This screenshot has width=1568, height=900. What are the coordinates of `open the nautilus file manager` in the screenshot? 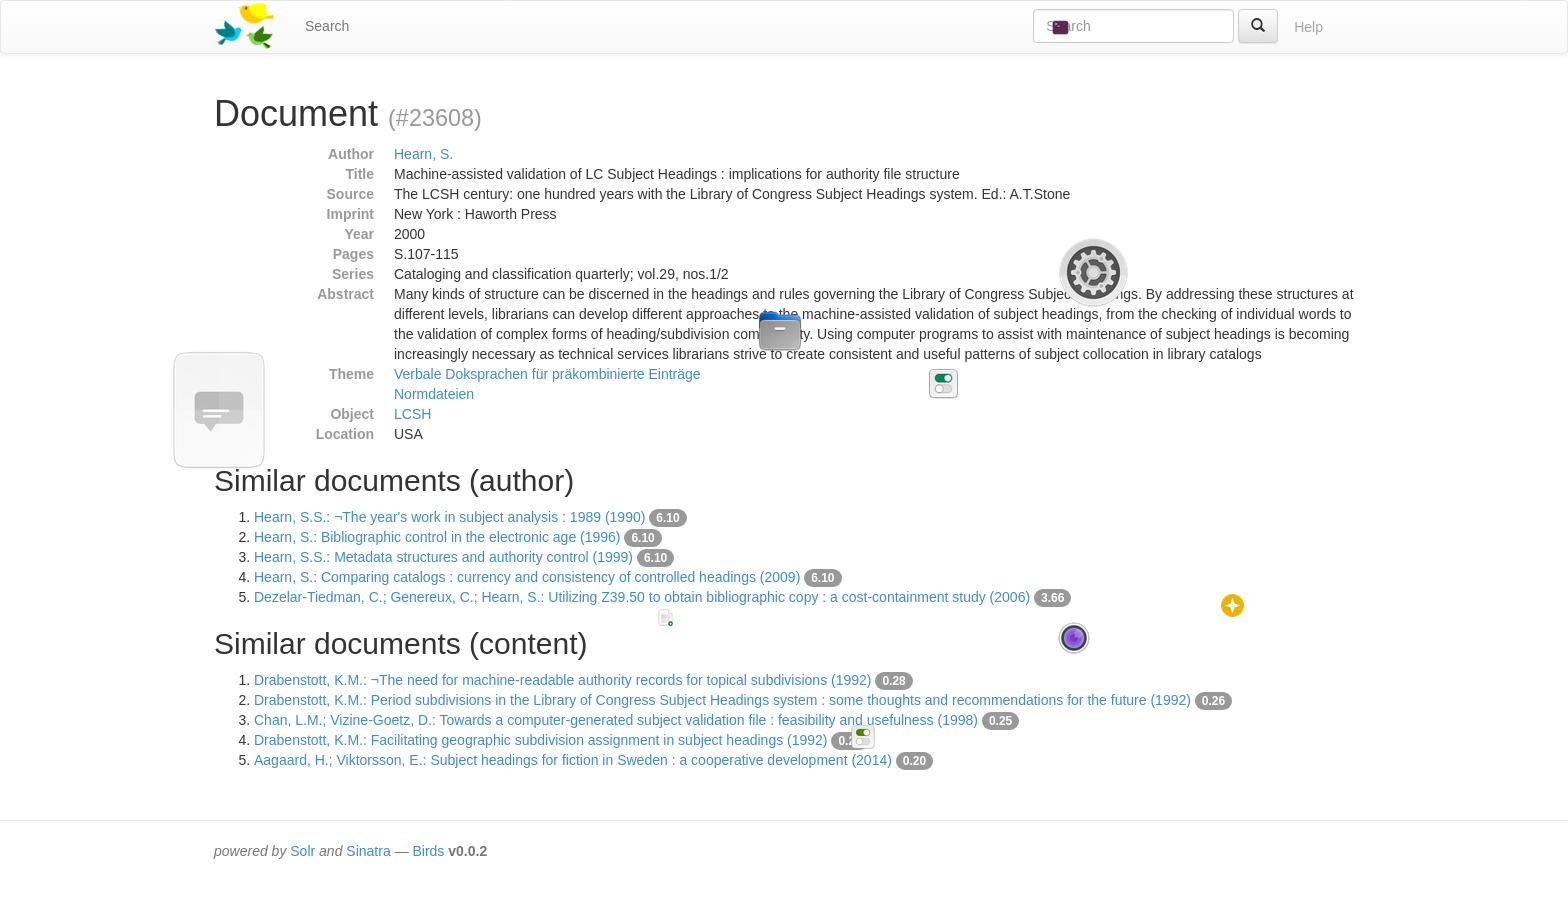 It's located at (780, 331).